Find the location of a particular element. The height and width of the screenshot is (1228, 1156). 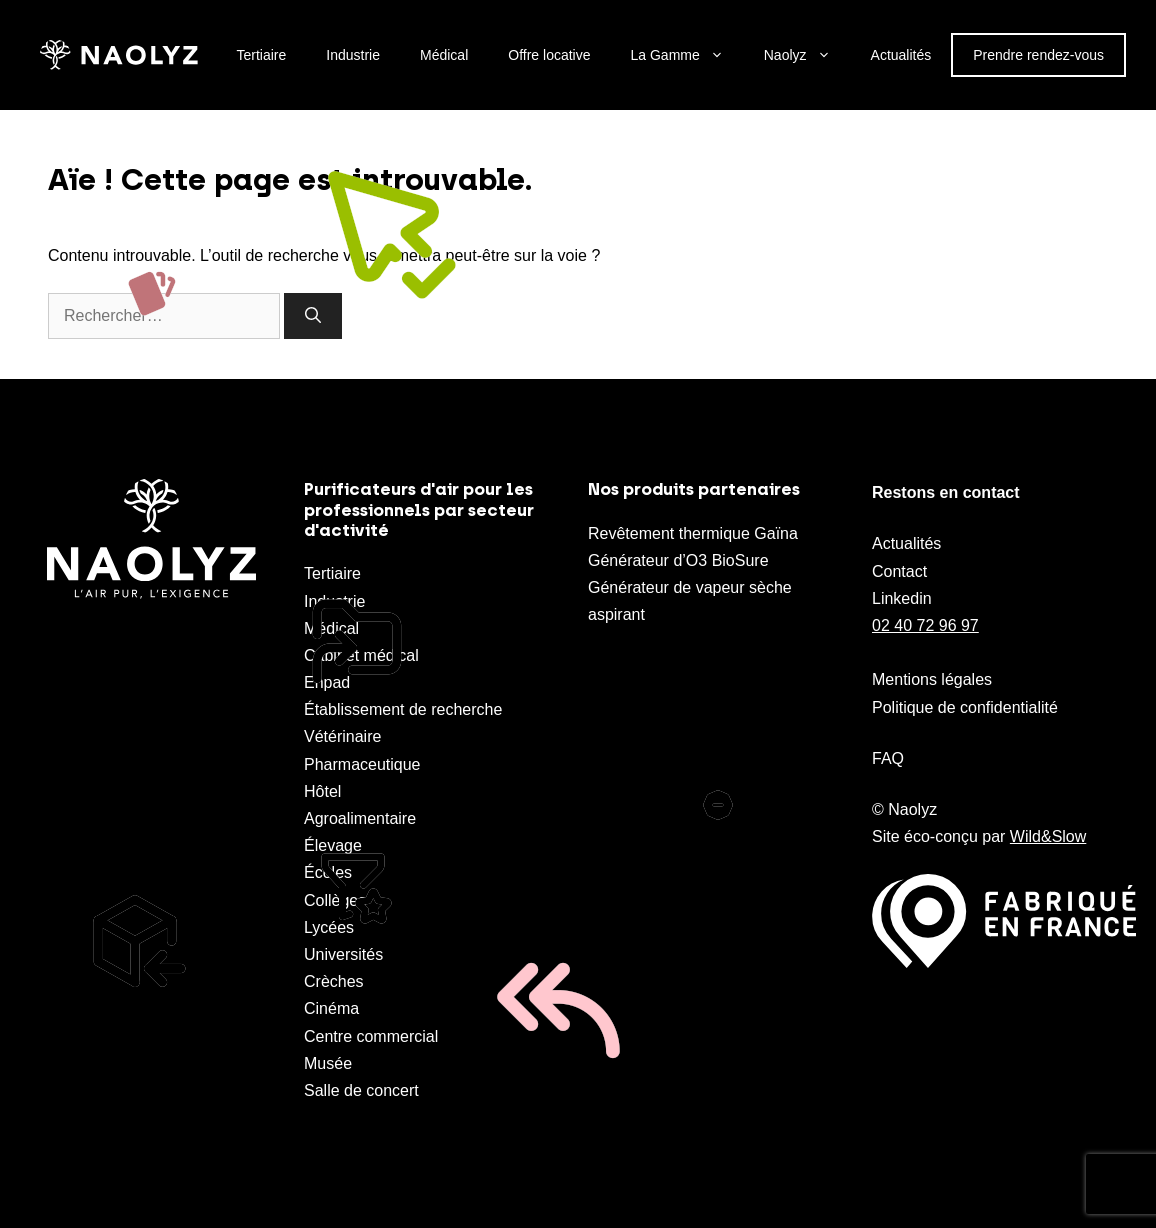

remove or delete an item is located at coordinates (718, 805).